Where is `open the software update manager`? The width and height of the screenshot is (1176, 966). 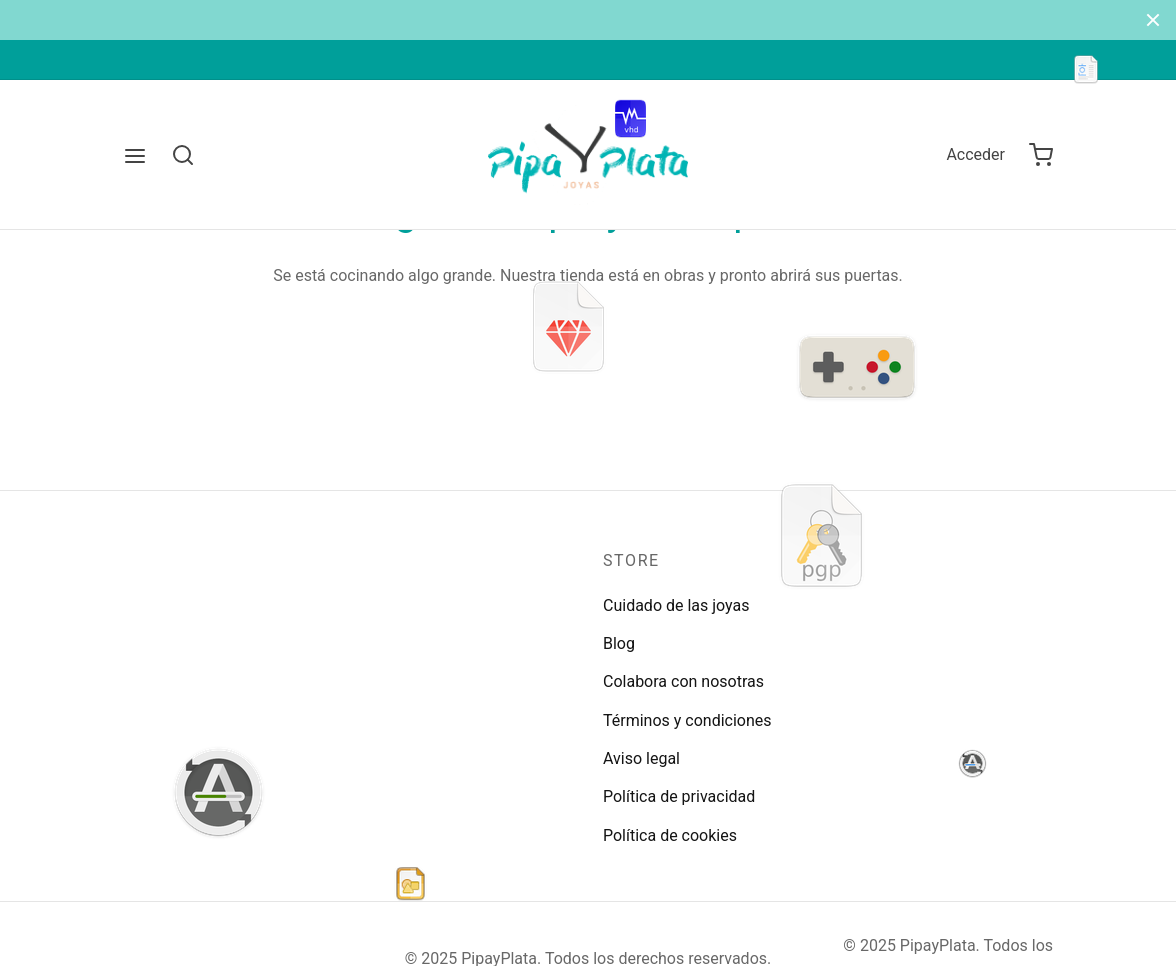
open the software update manager is located at coordinates (972, 763).